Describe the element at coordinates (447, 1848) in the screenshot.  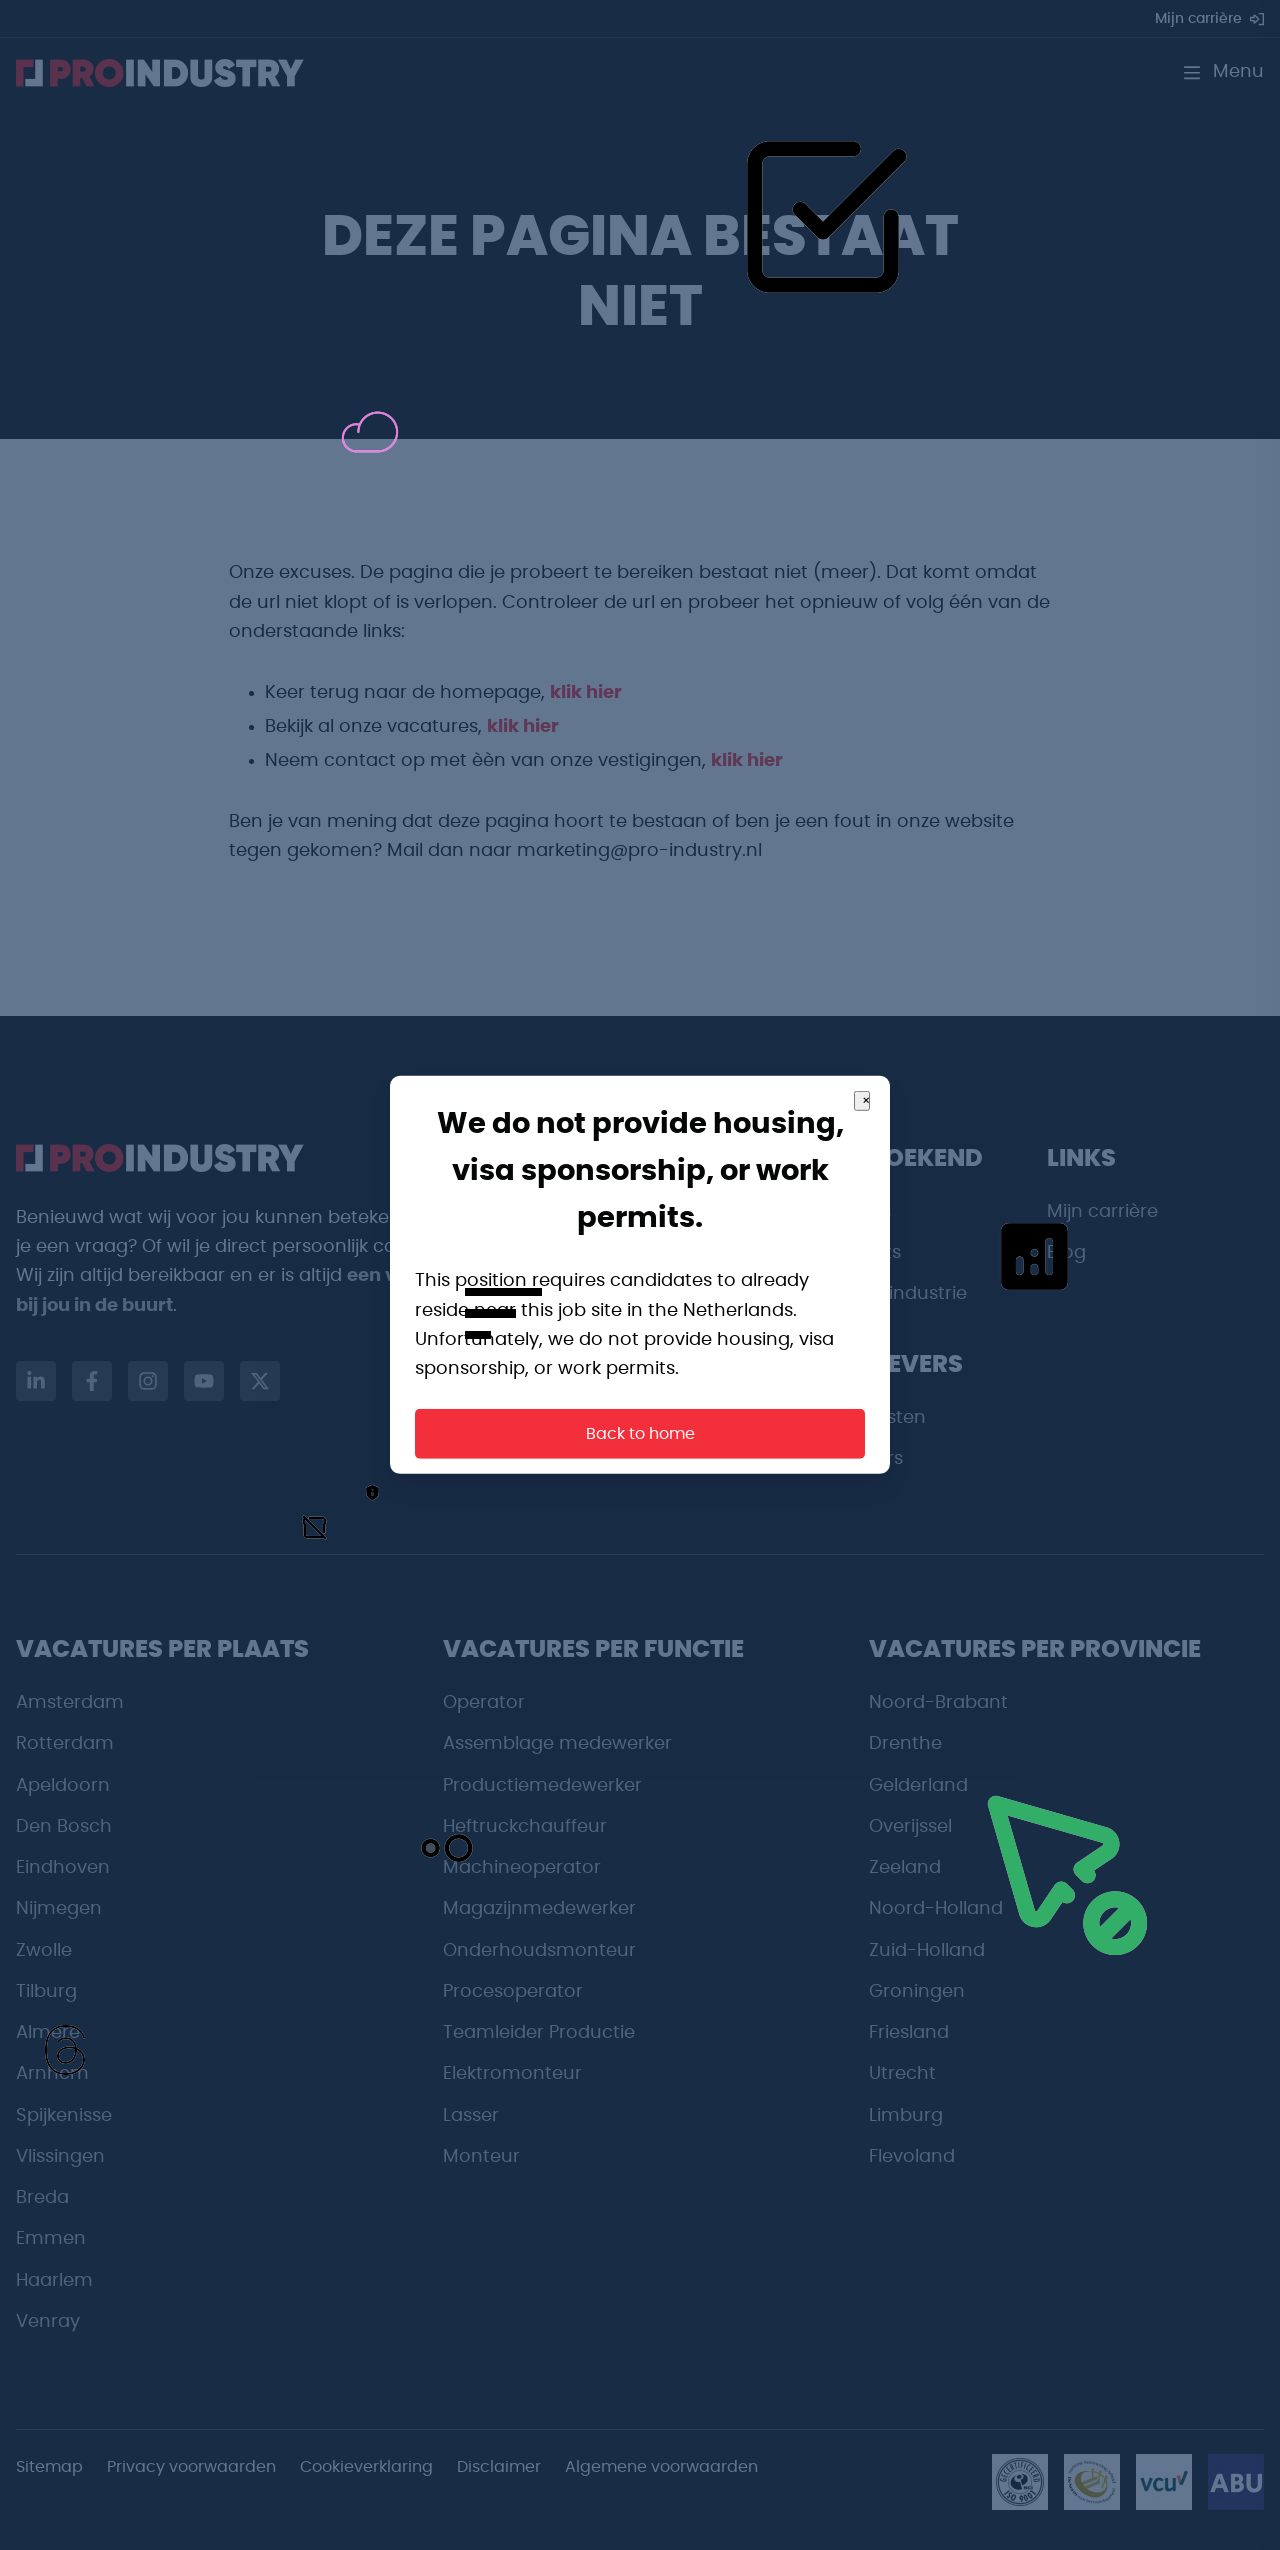
I see `indicates weak HDR signal or low dynamic range` at that location.